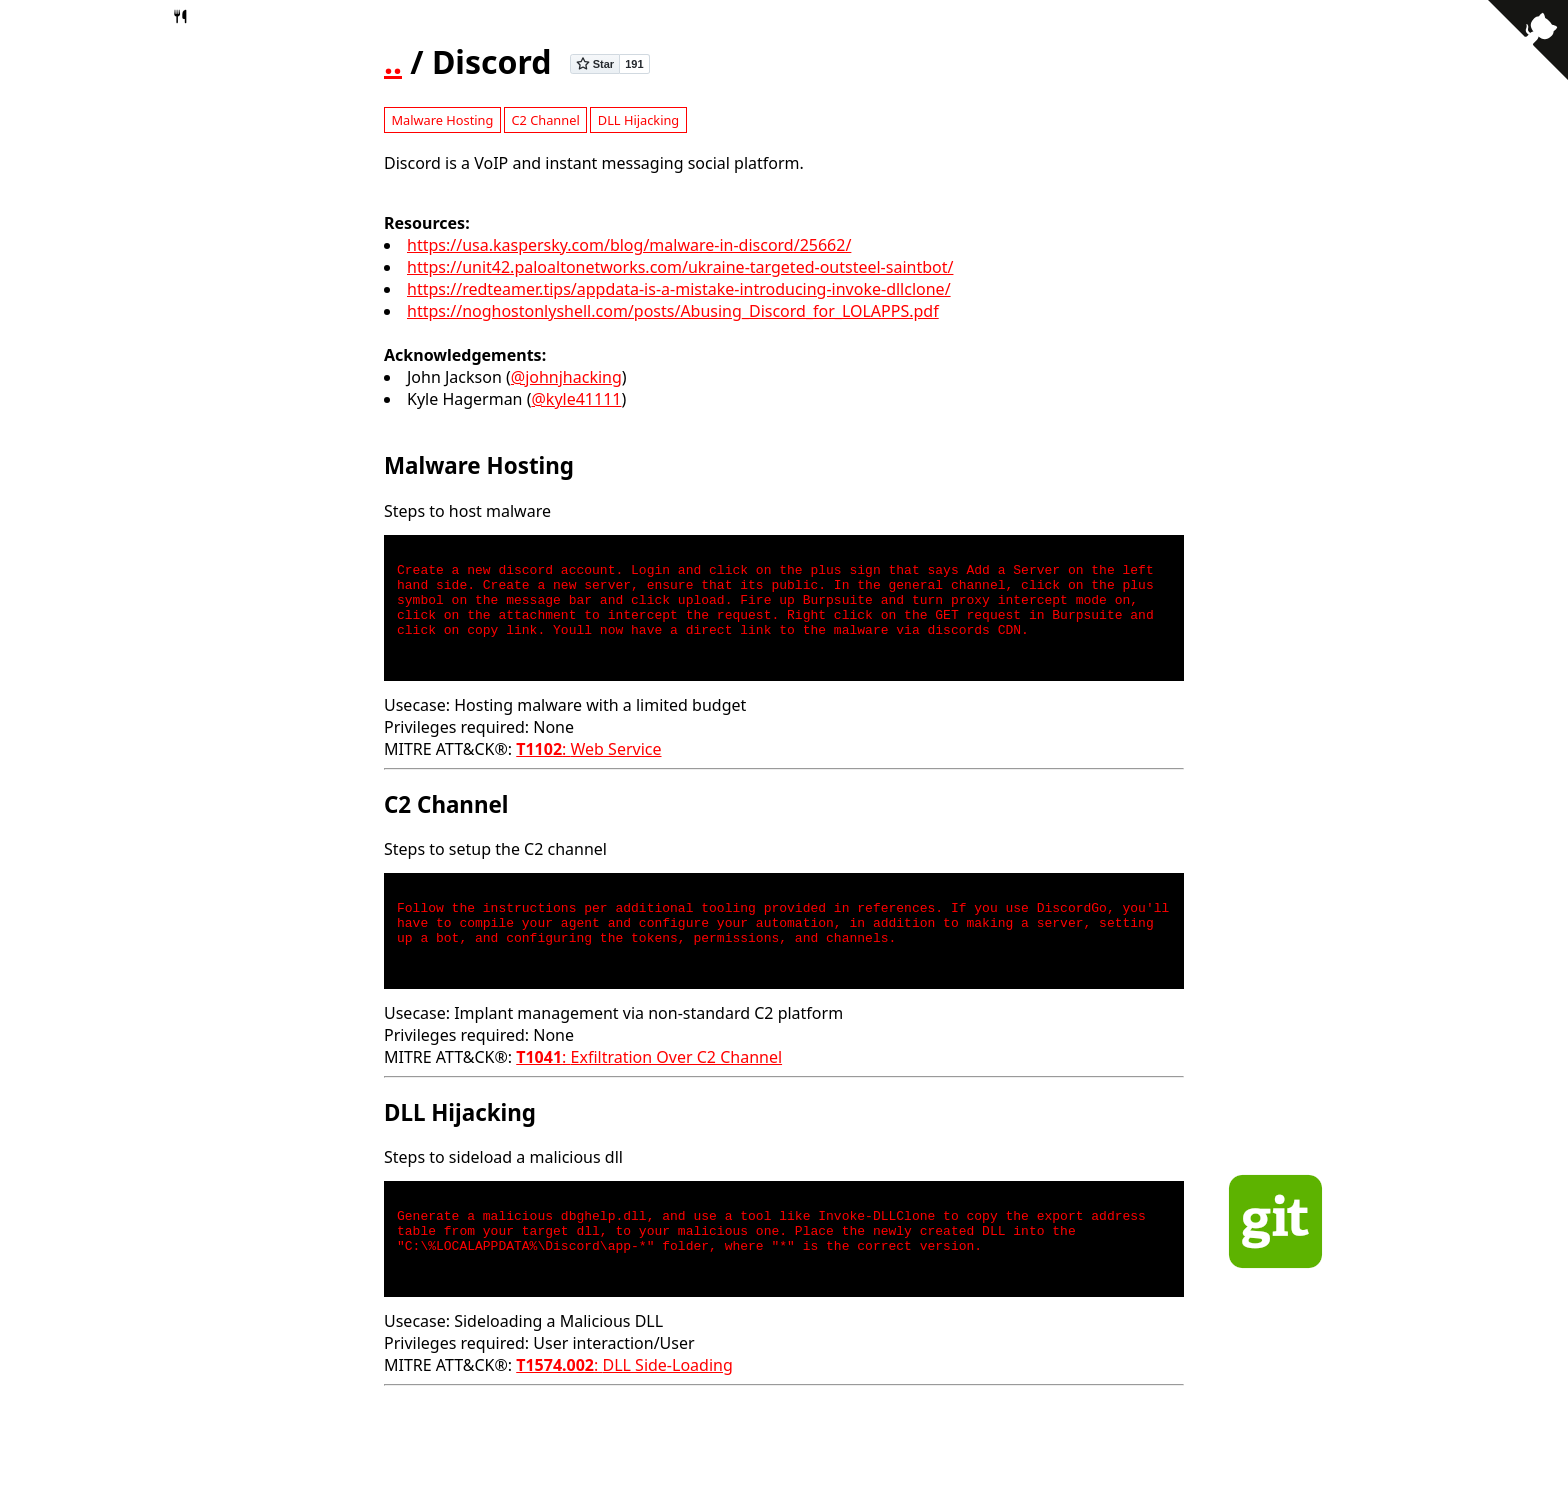  I want to click on access food and dining options, so click(180, 16).